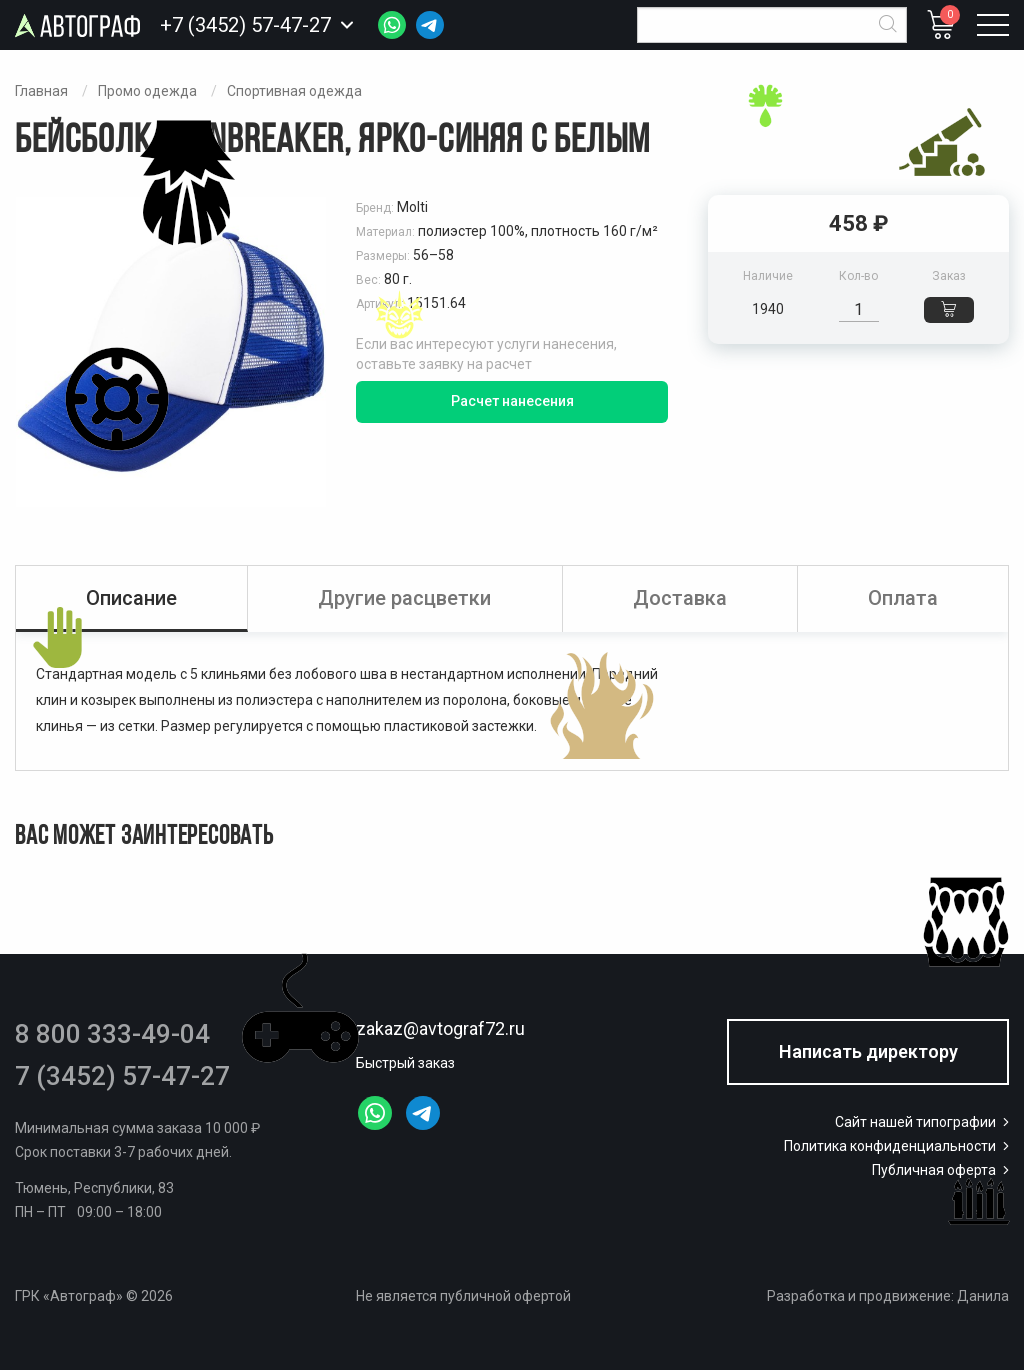 The height and width of the screenshot is (1370, 1024). Describe the element at coordinates (300, 1012) in the screenshot. I see `access gaming features or settings` at that location.